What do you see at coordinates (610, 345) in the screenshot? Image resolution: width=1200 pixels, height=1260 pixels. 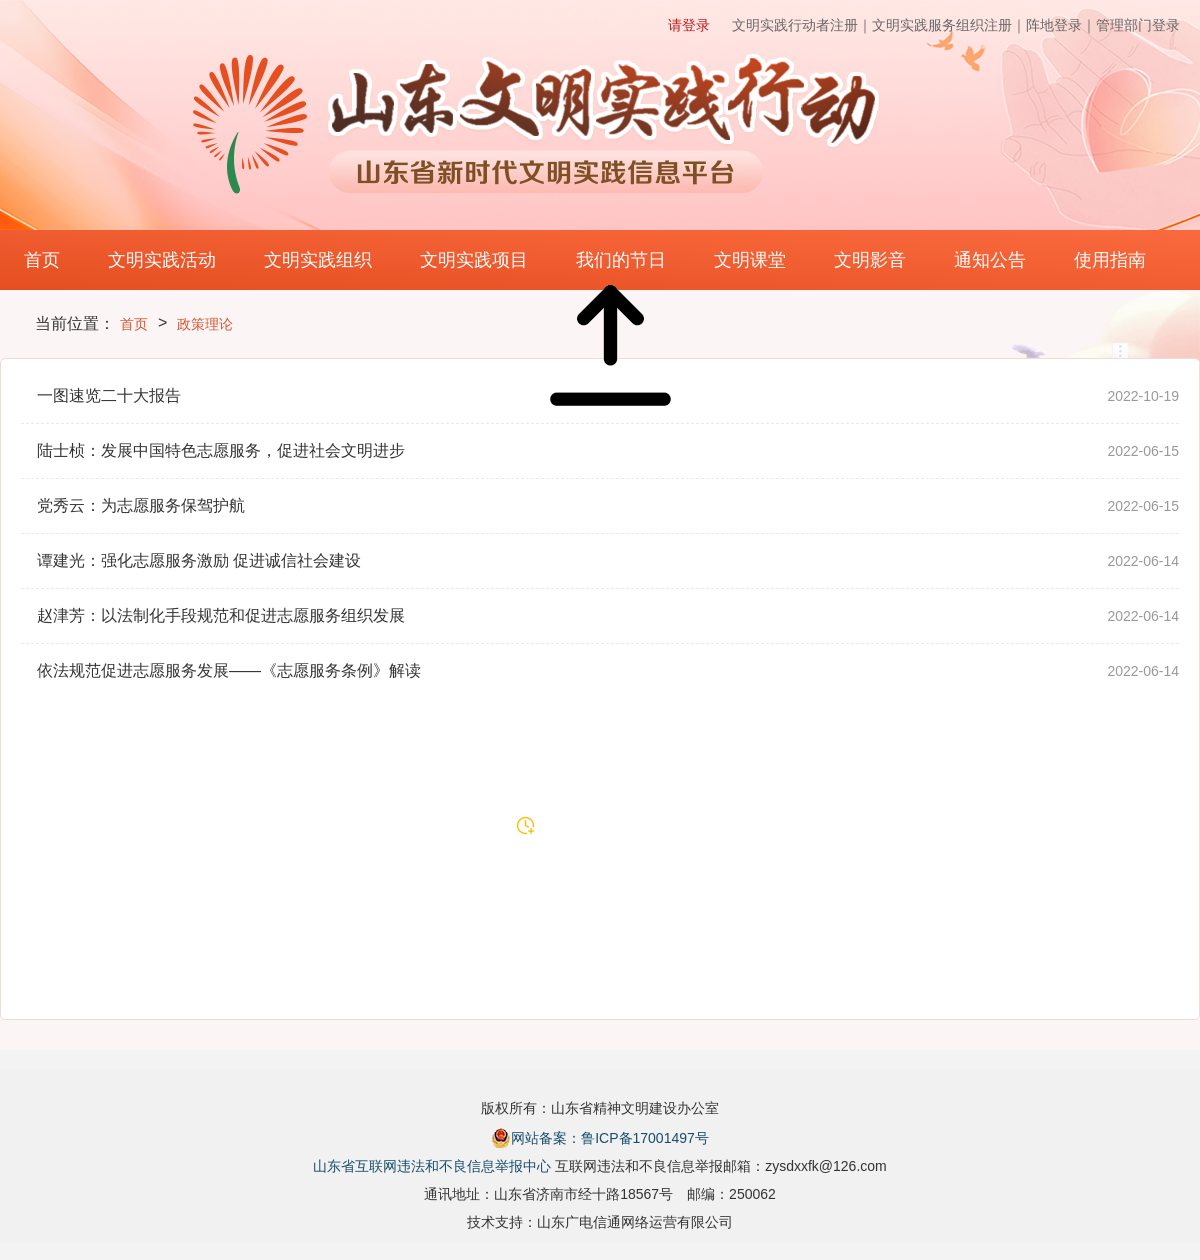 I see `upload a file or document` at bounding box center [610, 345].